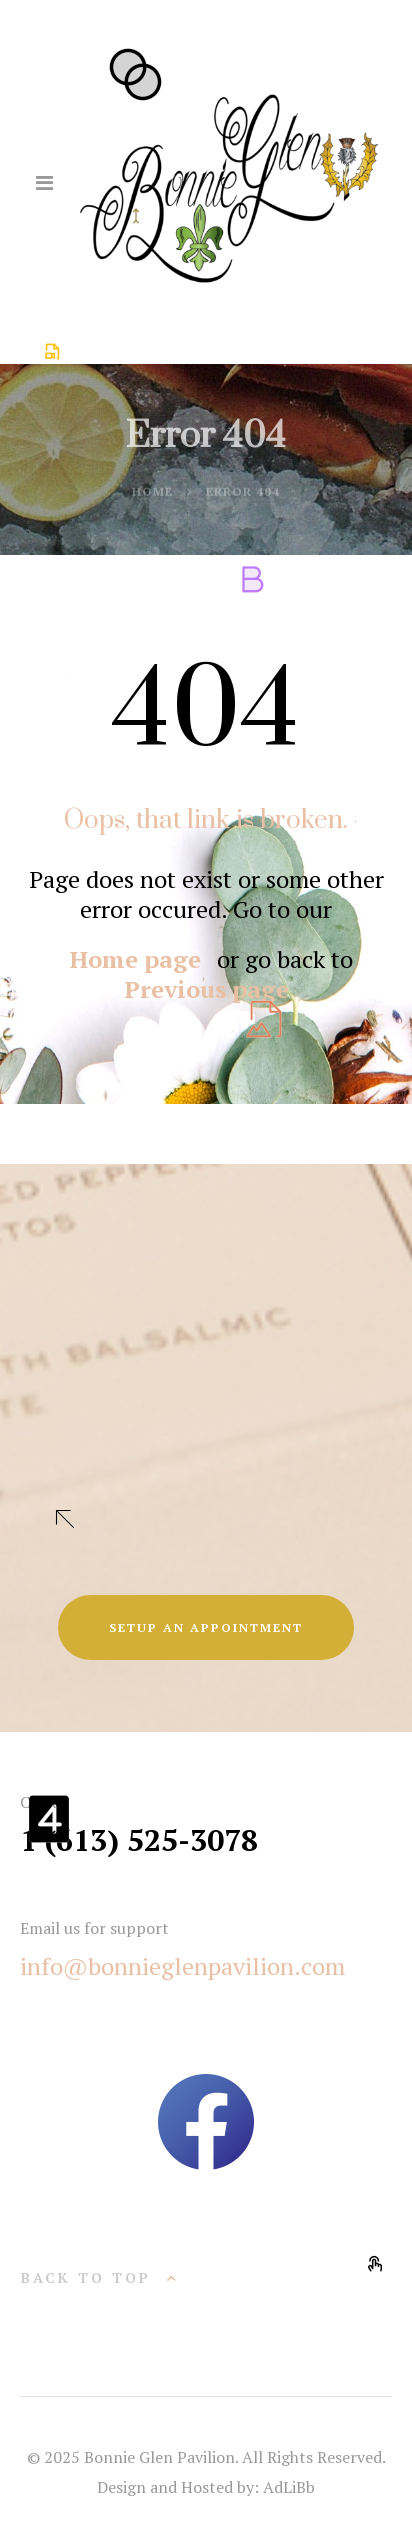  Describe the element at coordinates (52, 351) in the screenshot. I see `open a video file` at that location.